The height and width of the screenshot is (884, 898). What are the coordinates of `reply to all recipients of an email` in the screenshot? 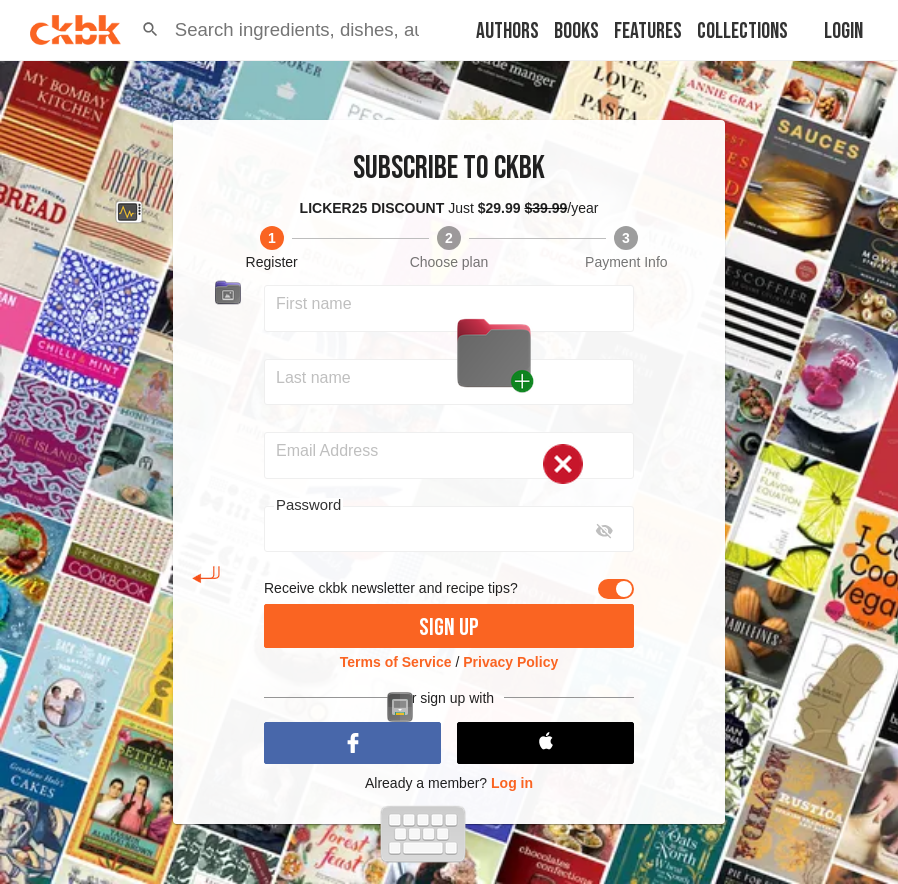 It's located at (205, 574).